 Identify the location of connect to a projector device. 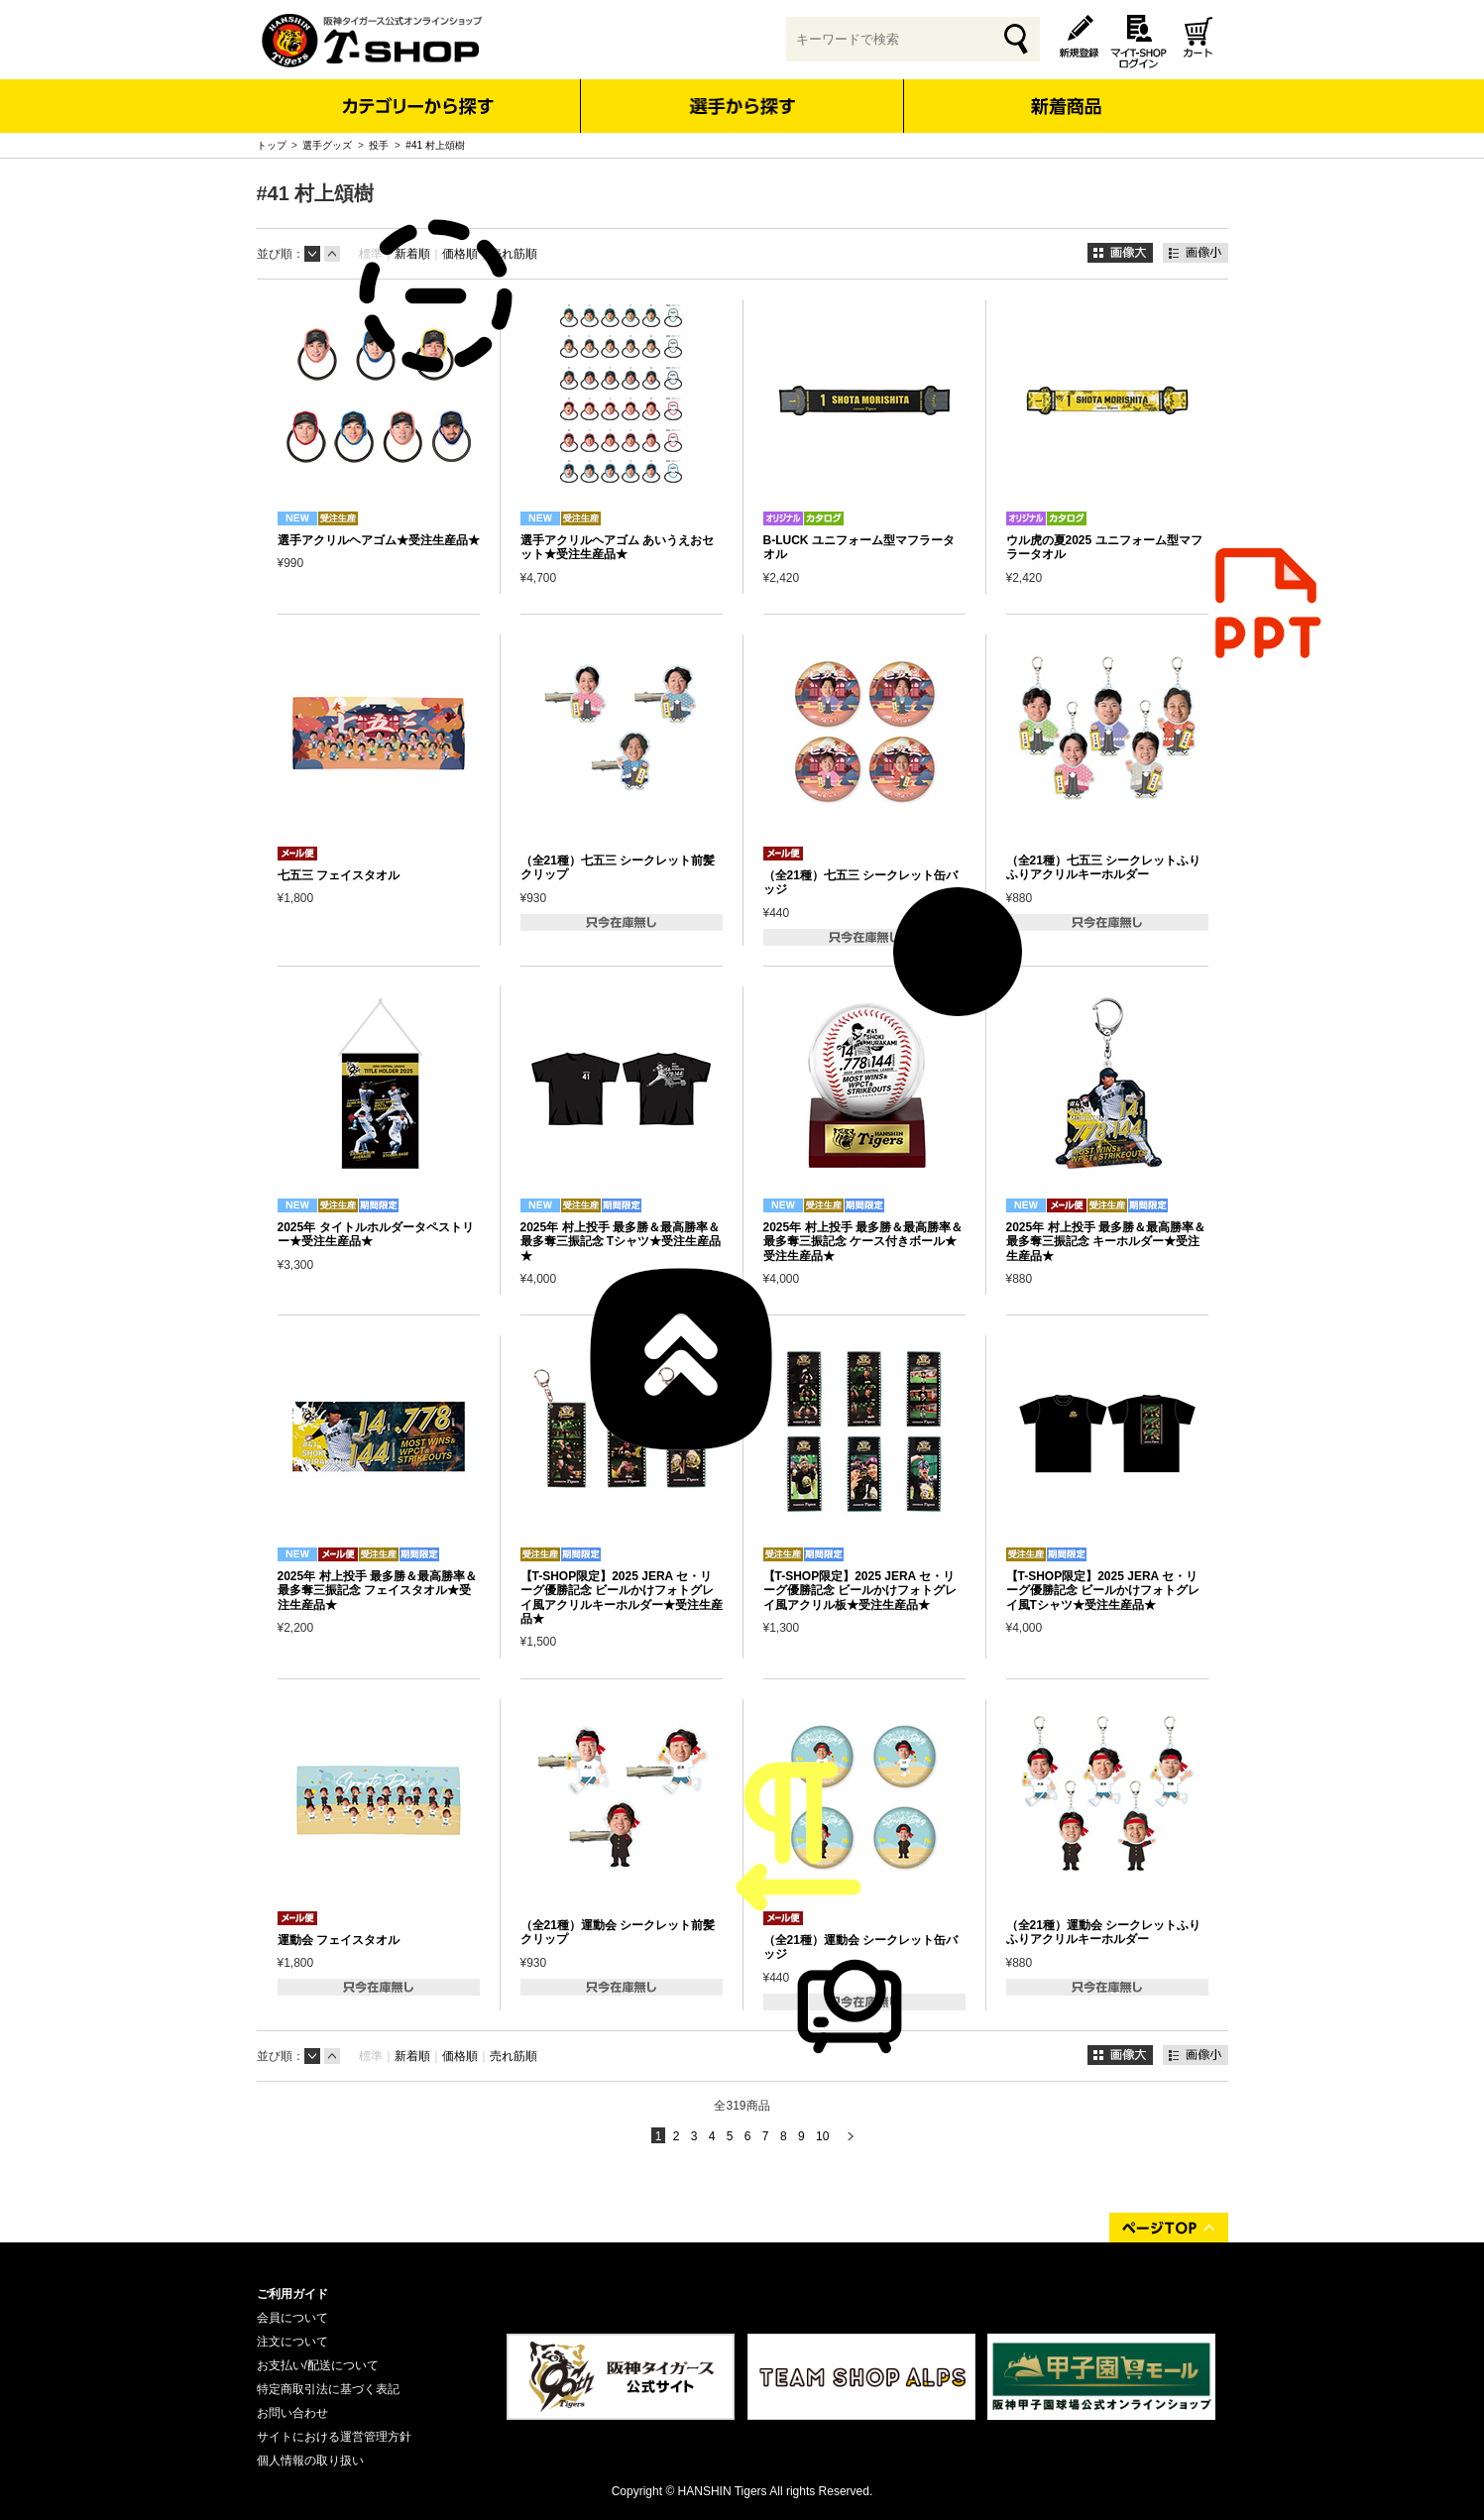
(850, 2006).